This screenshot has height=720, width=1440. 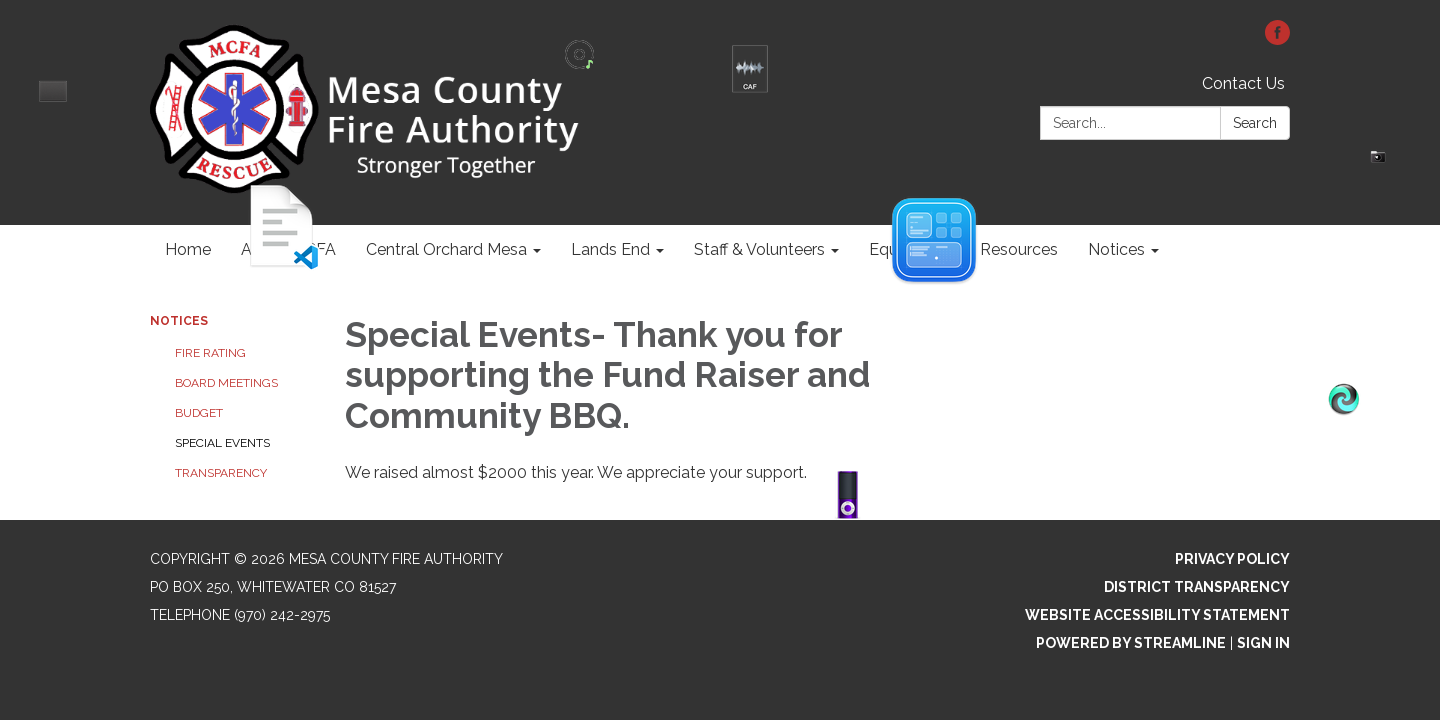 What do you see at coordinates (847, 495) in the screenshot?
I see `indicates a connected iPod nano device` at bounding box center [847, 495].